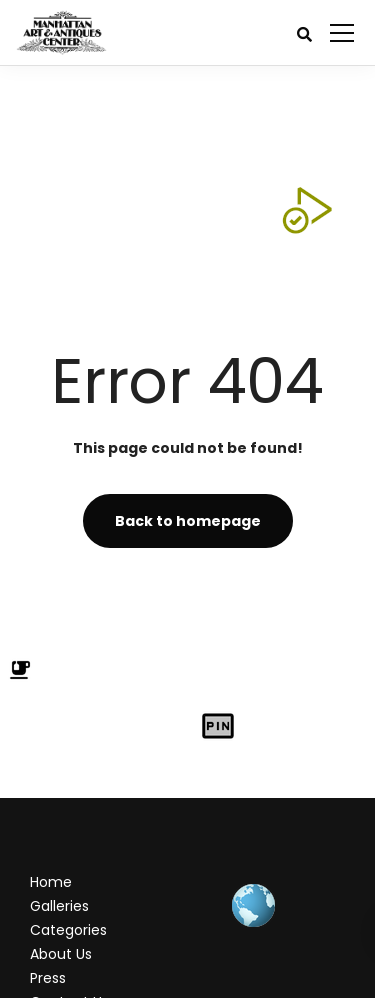  I want to click on run tests with code coverage enabled, so click(308, 208).